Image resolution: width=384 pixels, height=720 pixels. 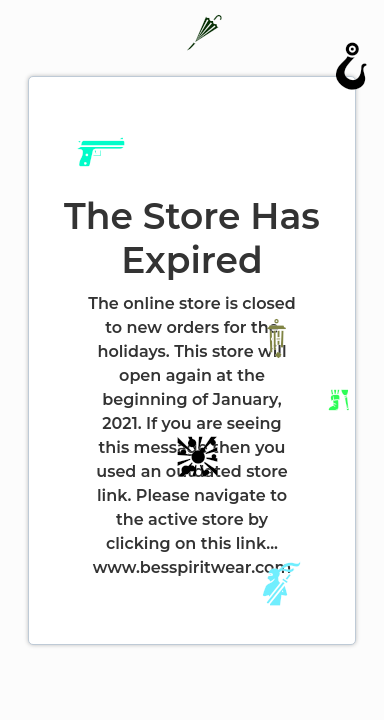 What do you see at coordinates (276, 338) in the screenshot?
I see `decorative windchimes element for a game interface` at bounding box center [276, 338].